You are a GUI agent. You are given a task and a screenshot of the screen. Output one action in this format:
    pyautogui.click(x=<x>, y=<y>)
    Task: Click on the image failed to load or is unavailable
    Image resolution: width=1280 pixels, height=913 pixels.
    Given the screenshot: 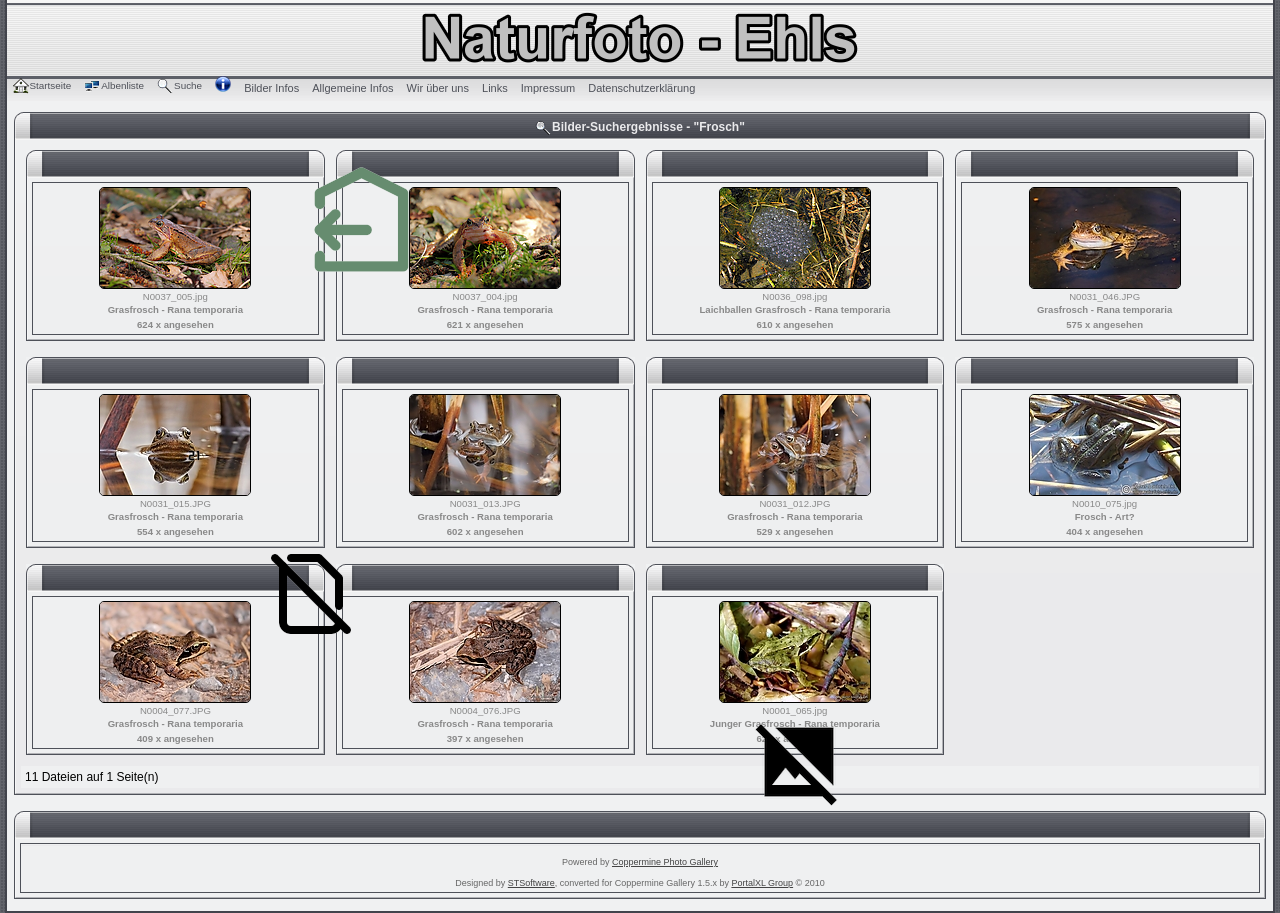 What is the action you would take?
    pyautogui.click(x=799, y=762)
    